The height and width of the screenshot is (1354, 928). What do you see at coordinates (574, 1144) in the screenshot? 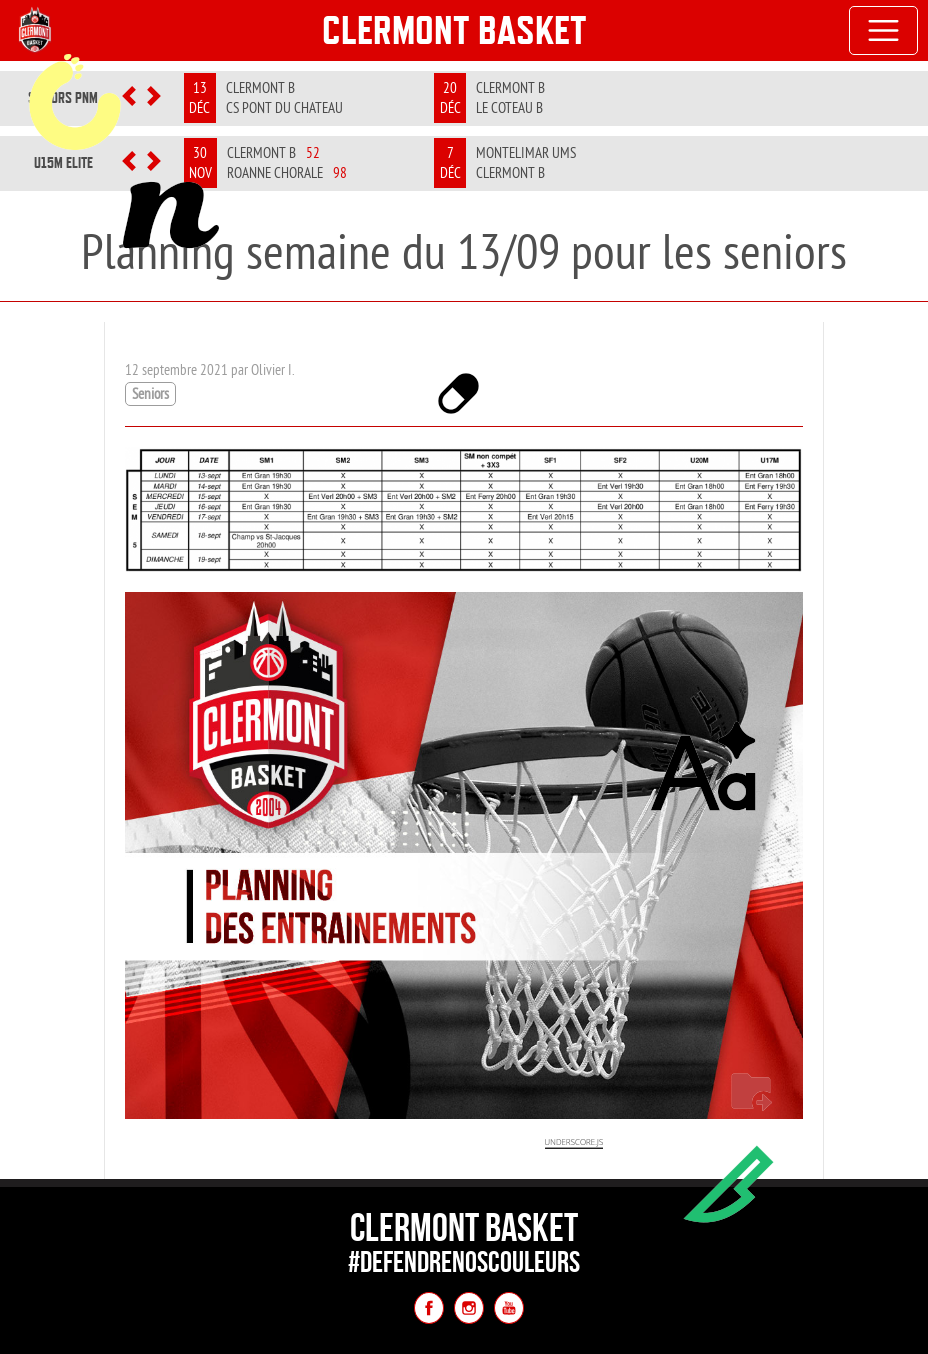
I see `underscore.js library logo` at bounding box center [574, 1144].